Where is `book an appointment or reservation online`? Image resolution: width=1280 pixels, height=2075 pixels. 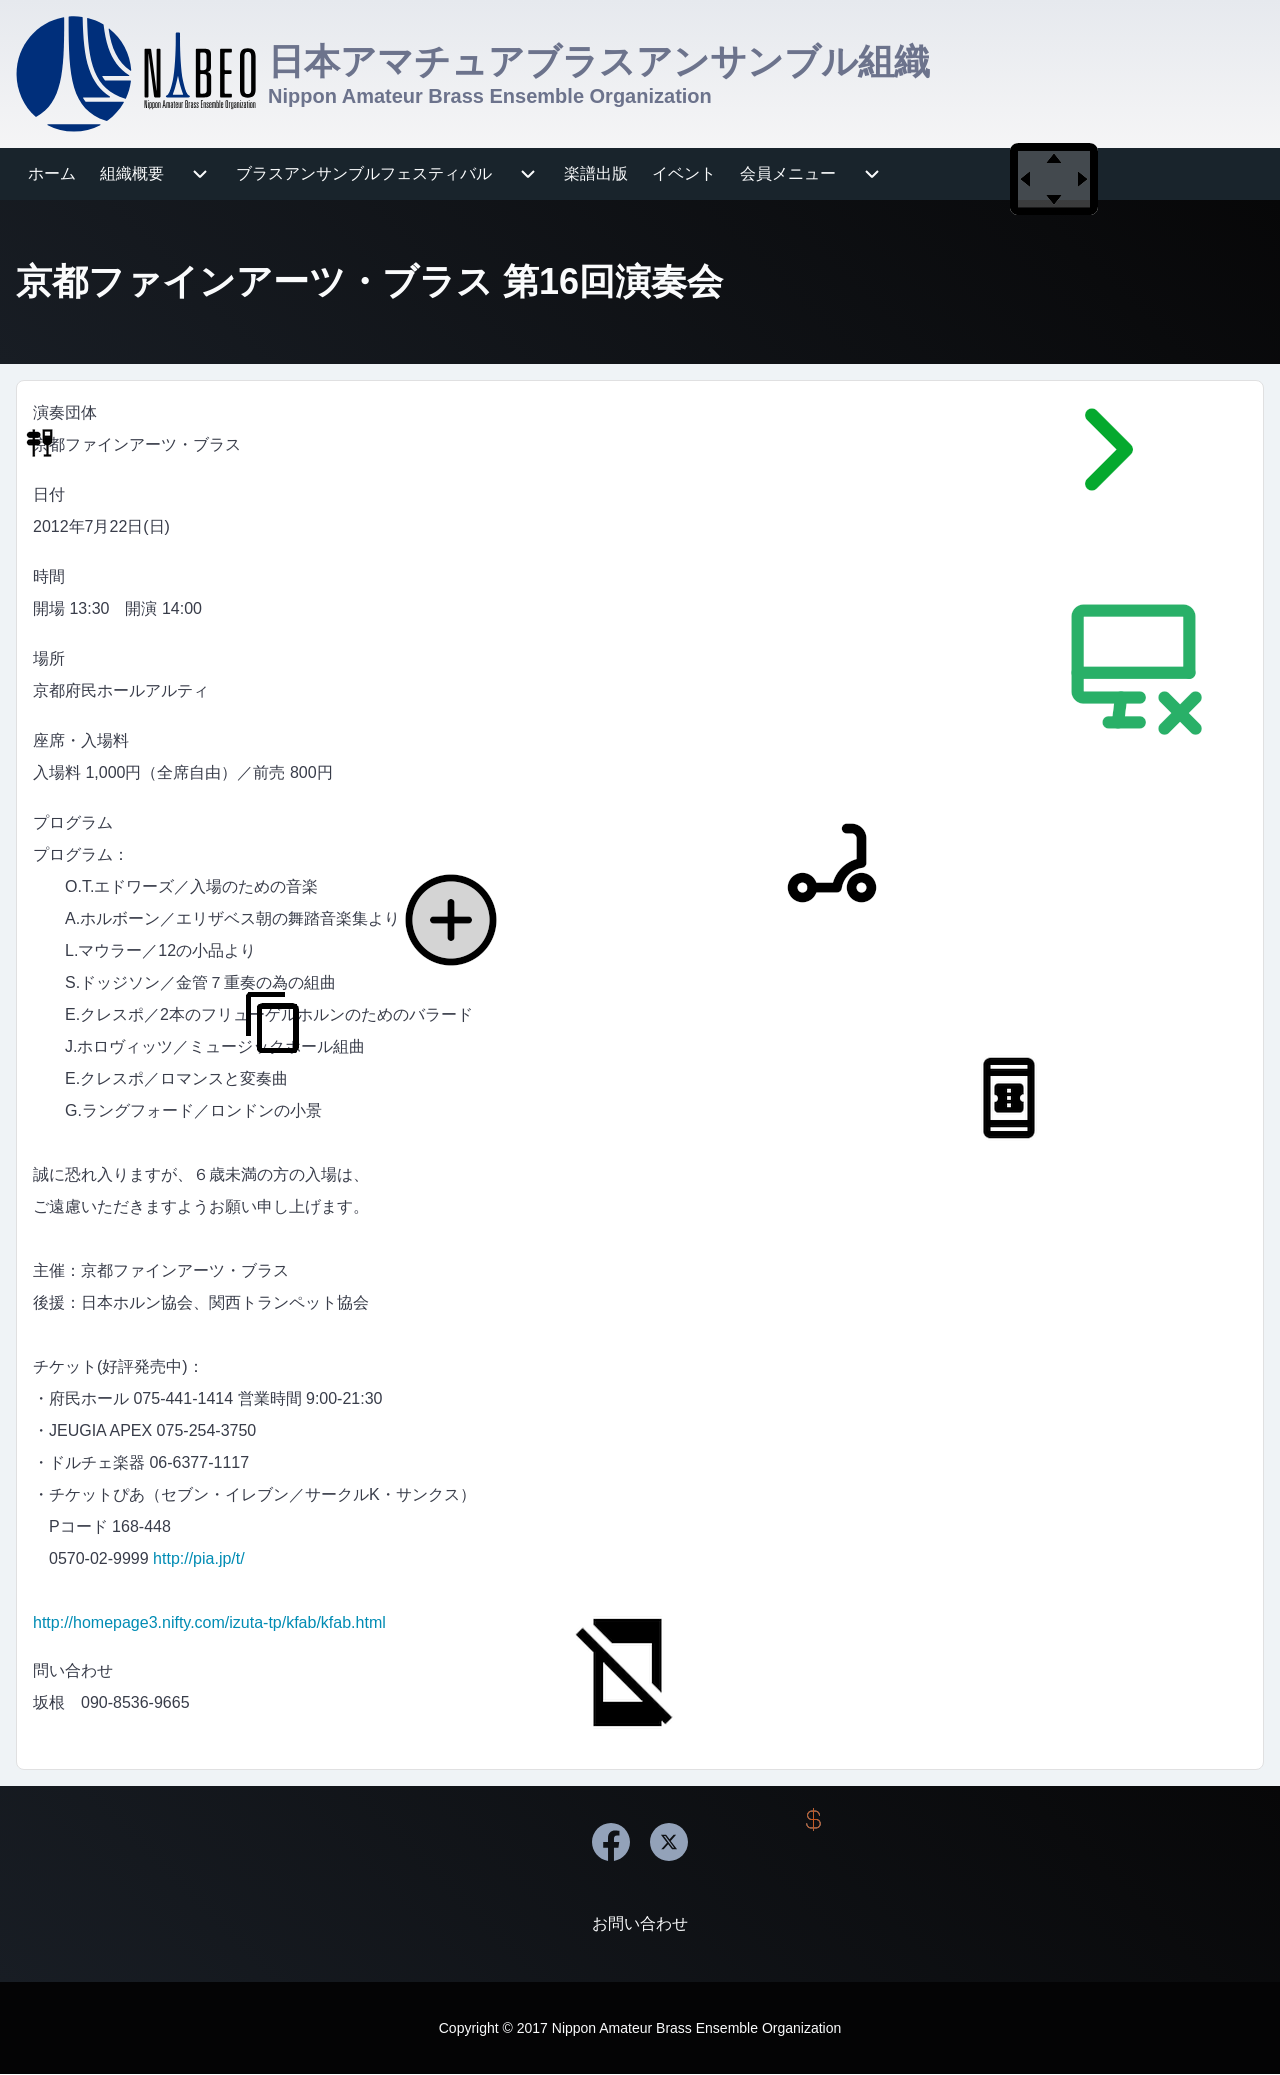 book an appointment or reservation online is located at coordinates (1009, 1098).